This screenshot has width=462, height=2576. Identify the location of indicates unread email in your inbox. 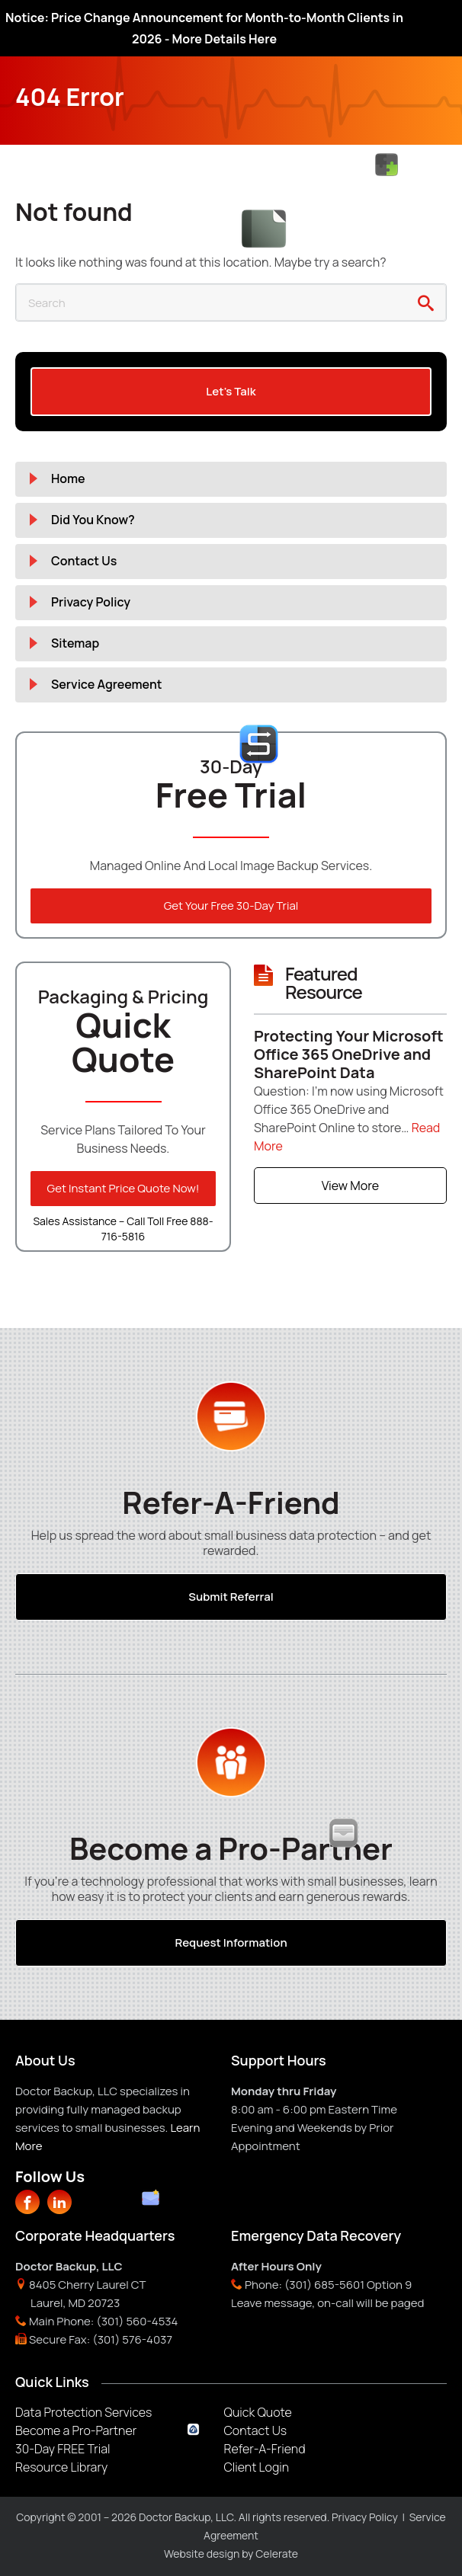
(150, 2198).